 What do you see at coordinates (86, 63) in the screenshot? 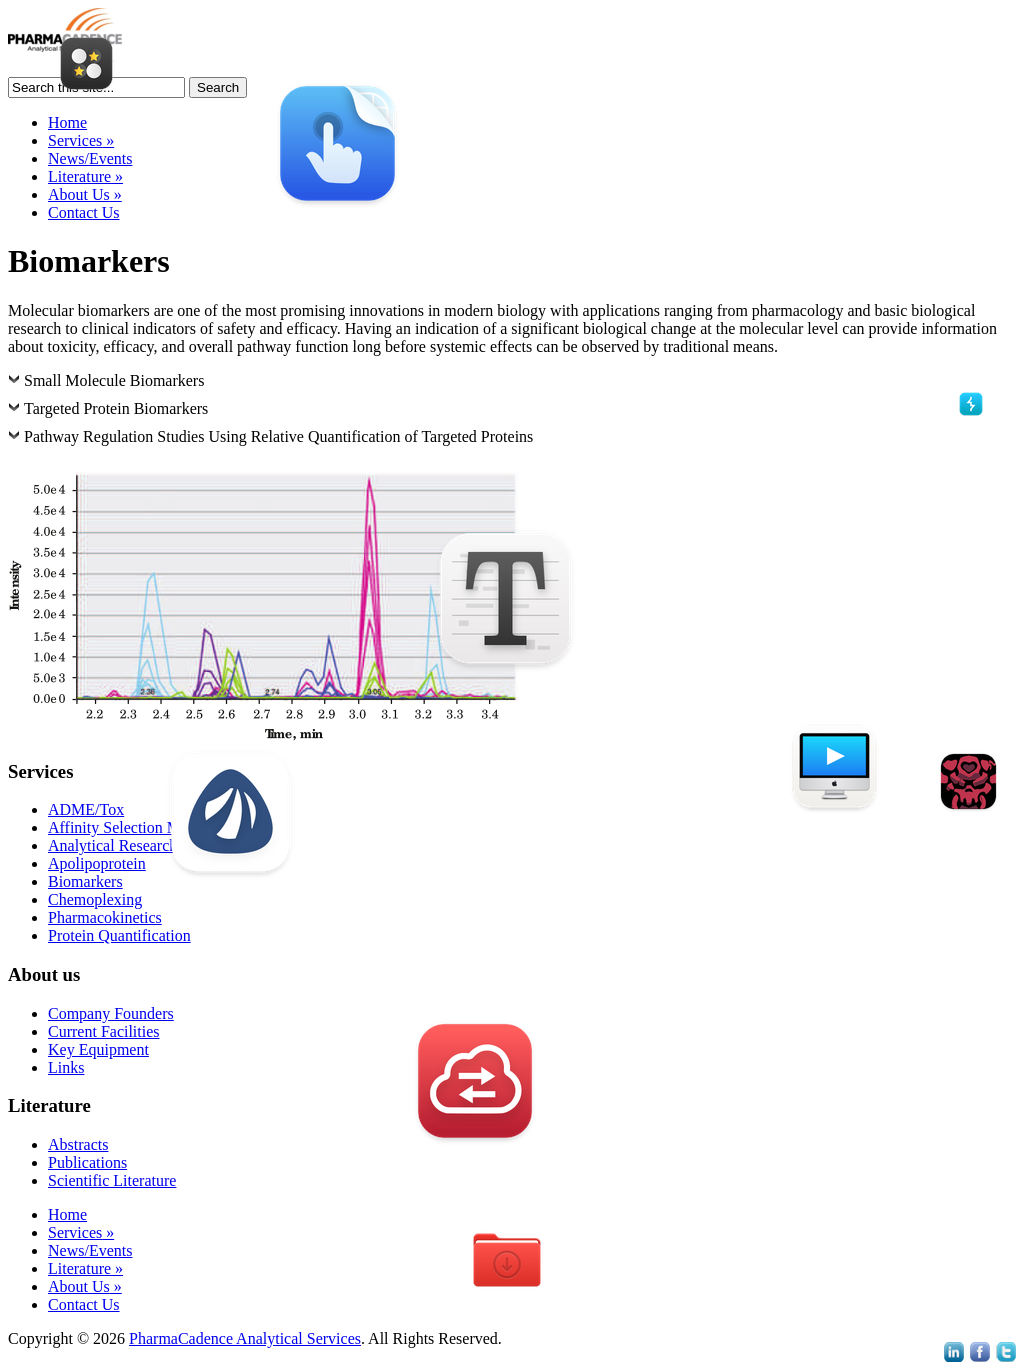
I see `launch iagno reversi board game` at bounding box center [86, 63].